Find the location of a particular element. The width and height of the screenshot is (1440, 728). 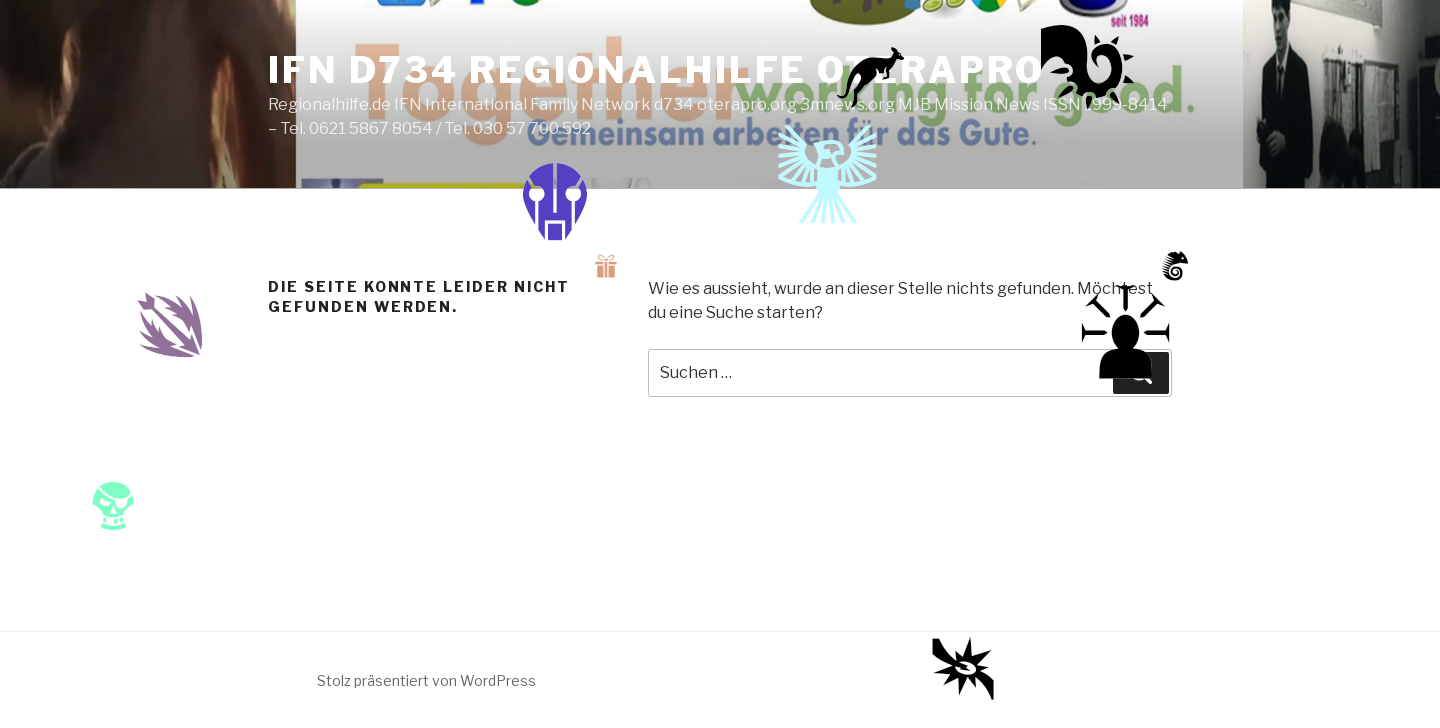

select hawk or eagle team emblem is located at coordinates (827, 174).